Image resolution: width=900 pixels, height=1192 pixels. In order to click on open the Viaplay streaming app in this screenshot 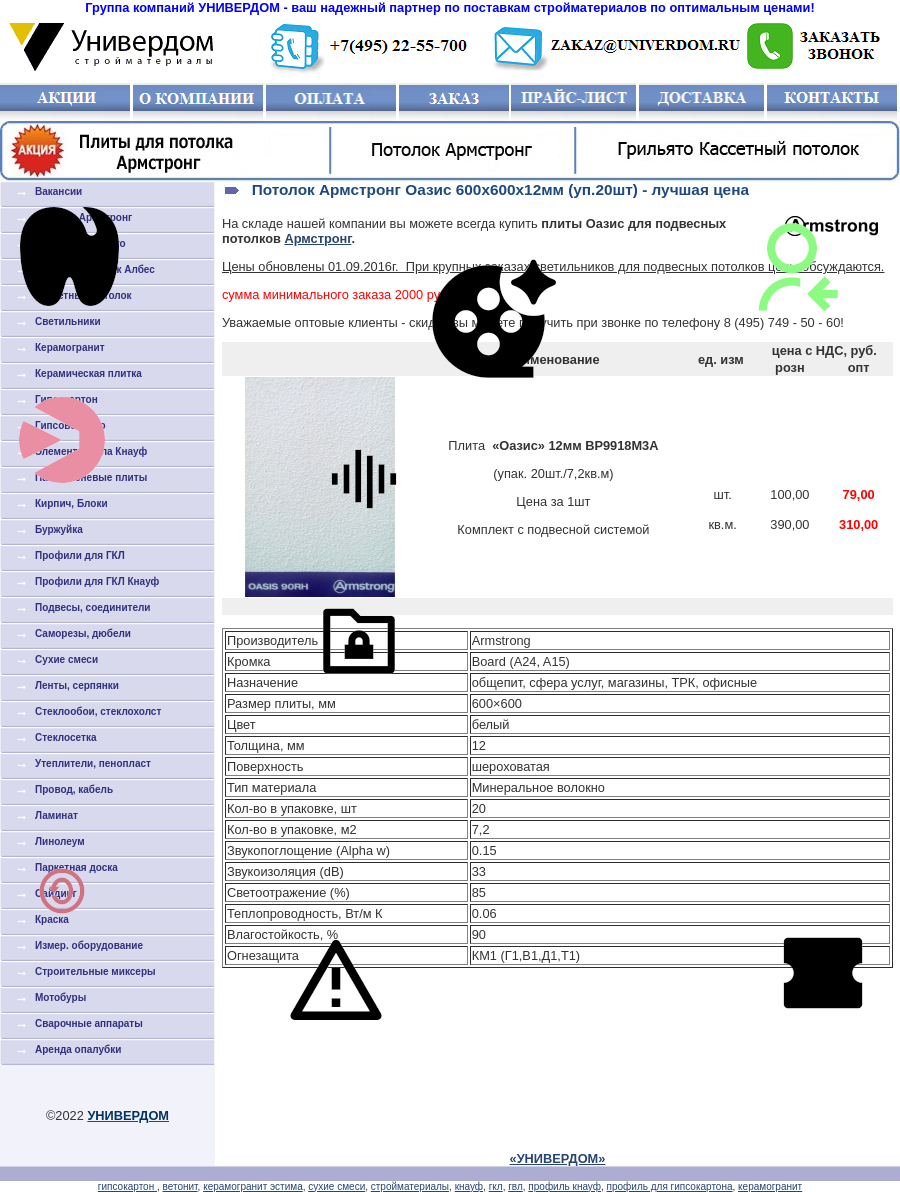, I will do `click(62, 440)`.